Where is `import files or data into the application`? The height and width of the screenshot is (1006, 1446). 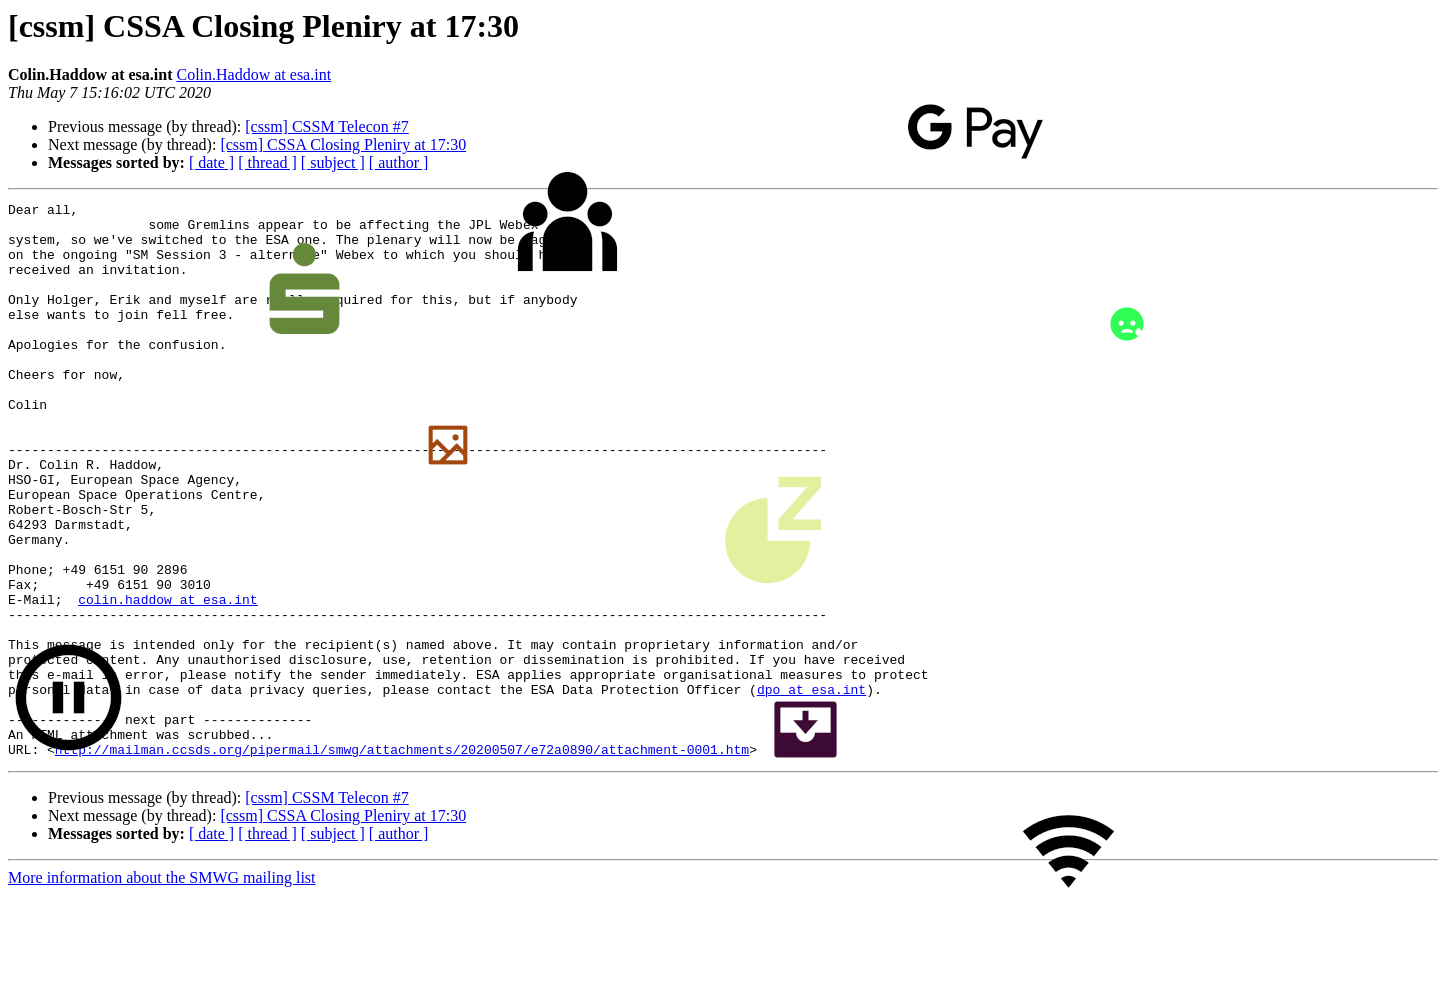 import files or data into the application is located at coordinates (805, 729).